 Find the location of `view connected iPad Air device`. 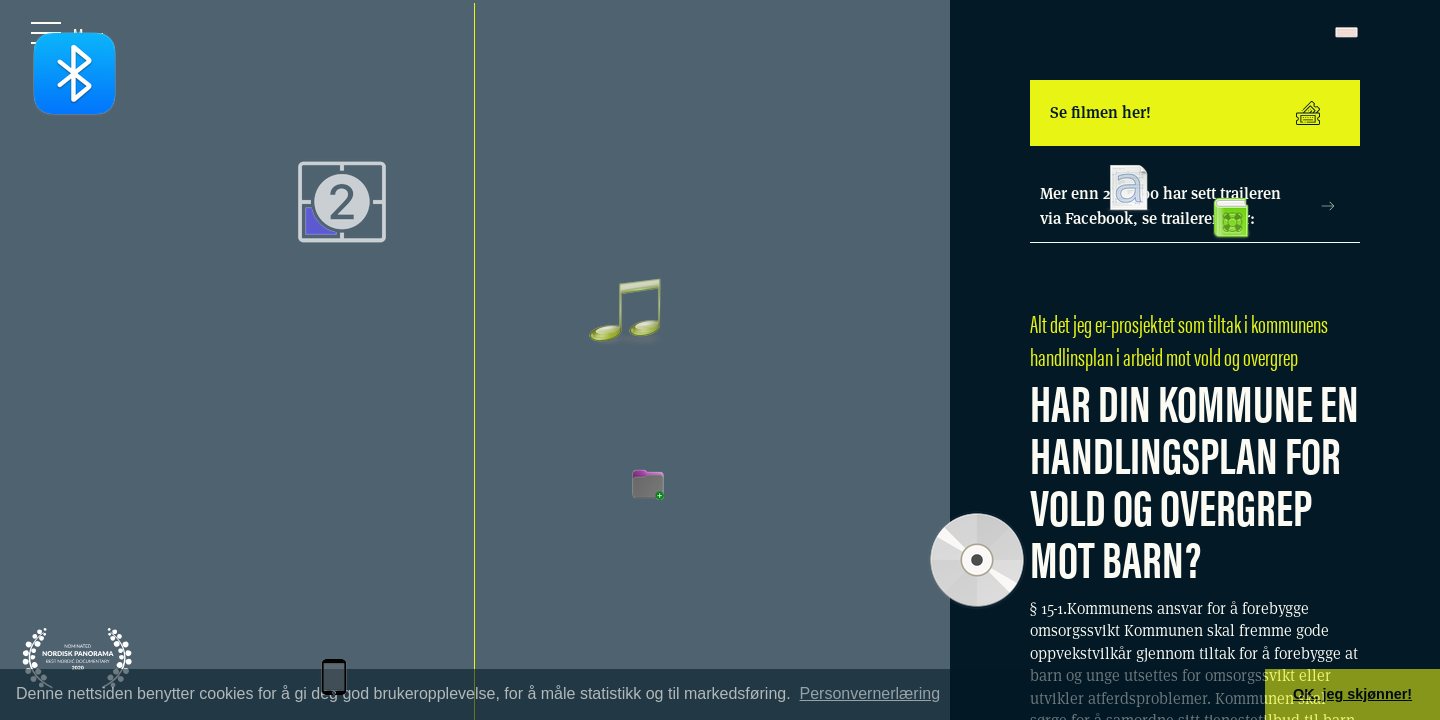

view connected iPad Air device is located at coordinates (334, 677).